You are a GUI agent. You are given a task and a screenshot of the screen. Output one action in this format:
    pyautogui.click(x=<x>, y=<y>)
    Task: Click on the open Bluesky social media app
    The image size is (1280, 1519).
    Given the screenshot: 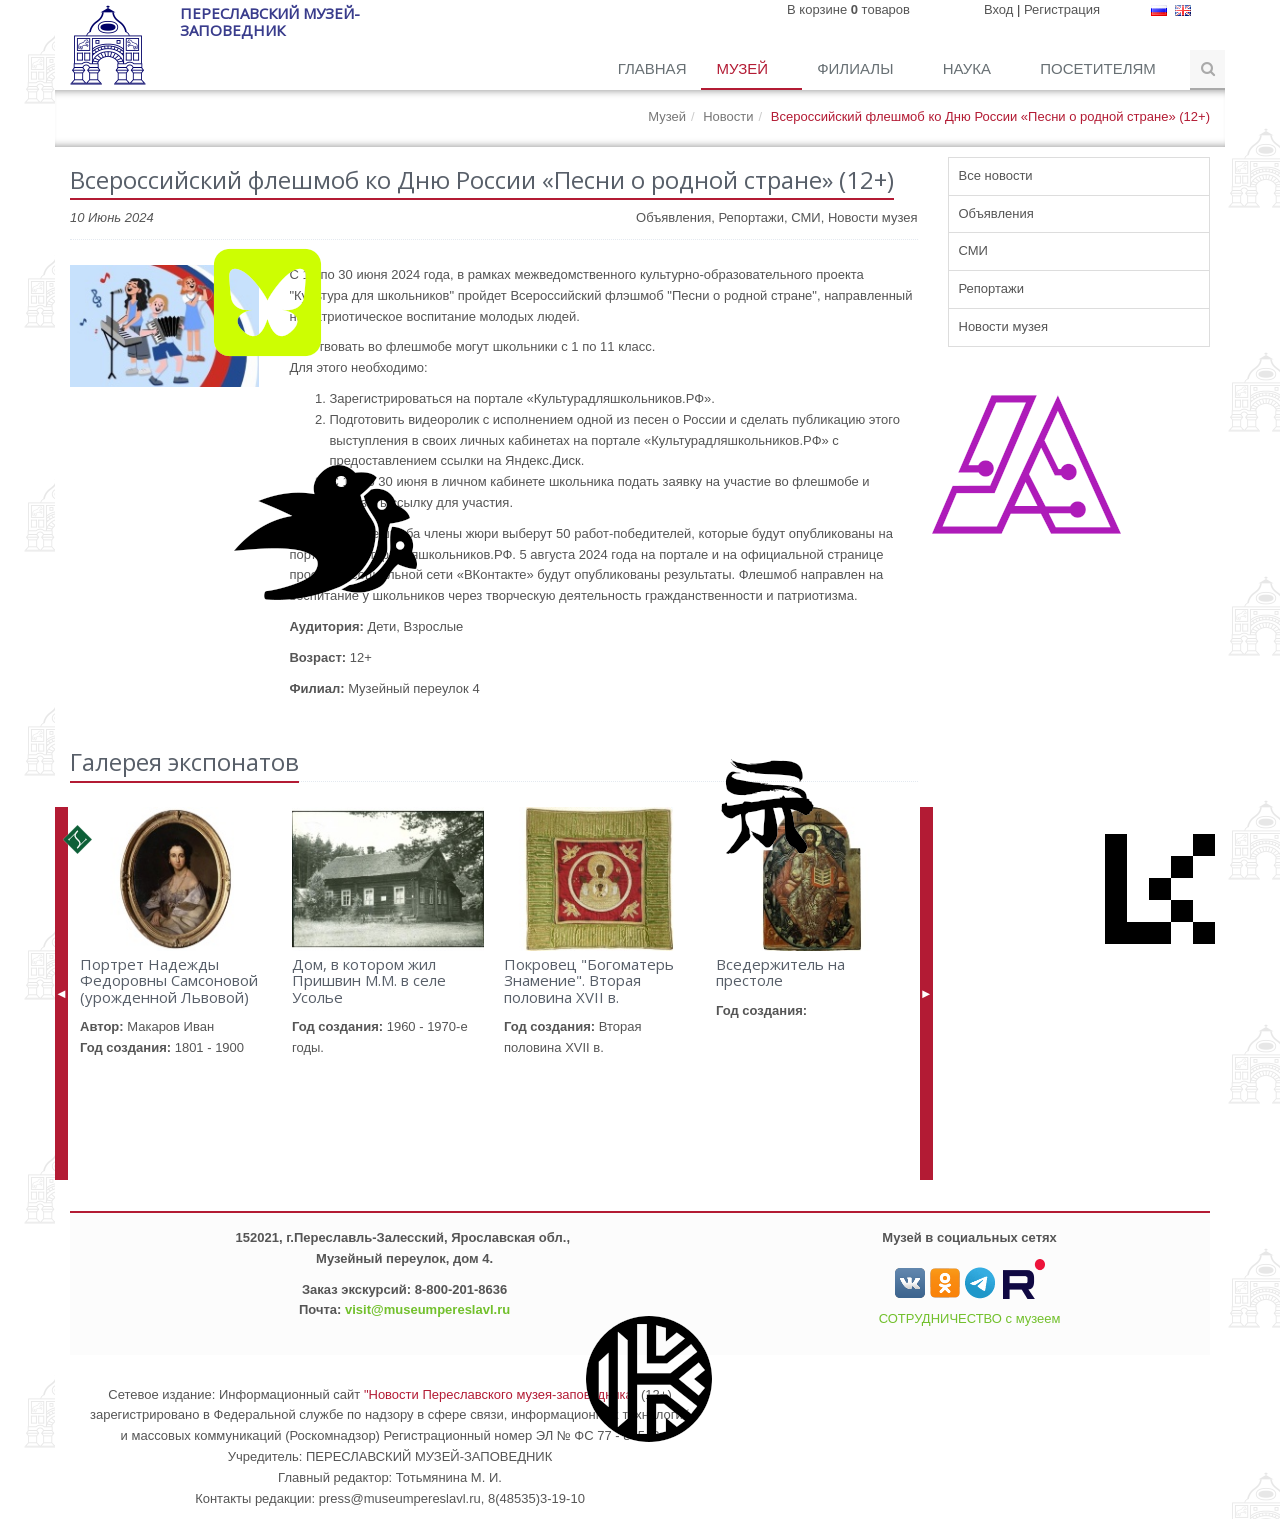 What is the action you would take?
    pyautogui.click(x=267, y=302)
    